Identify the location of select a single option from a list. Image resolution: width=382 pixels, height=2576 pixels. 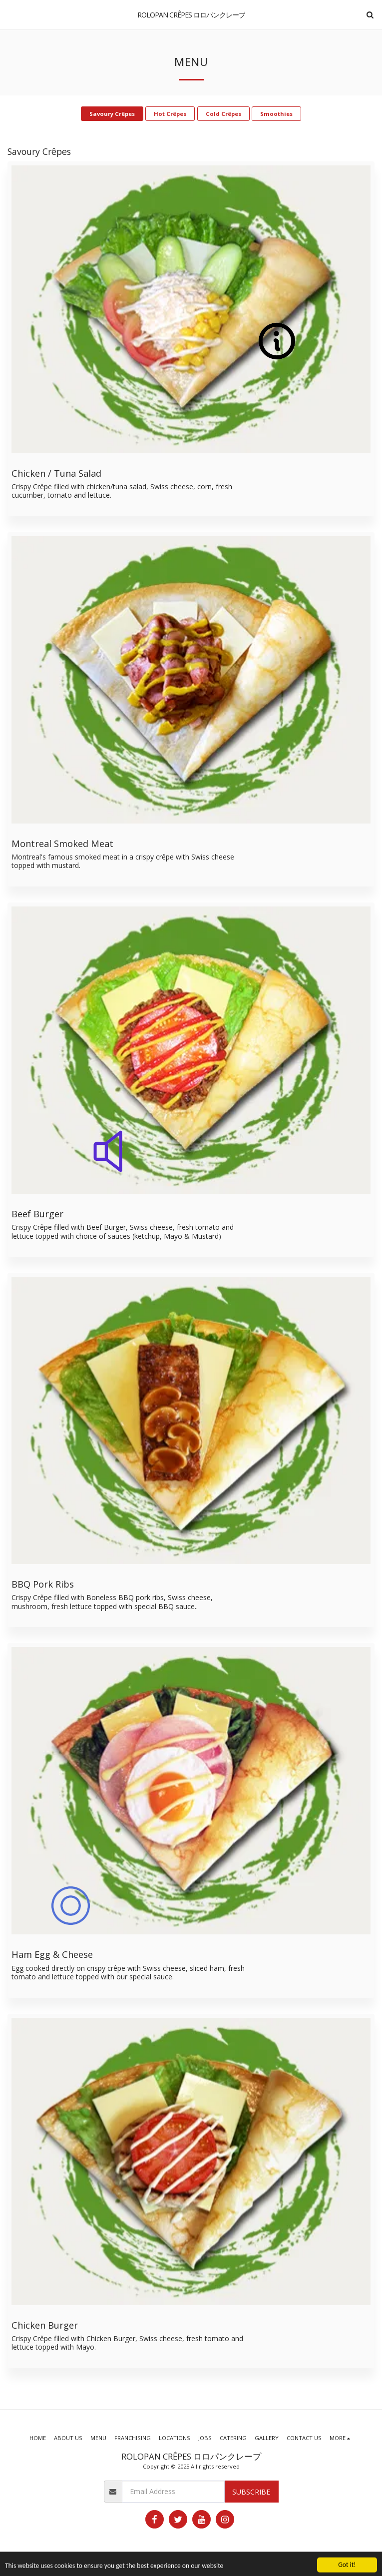
(70, 1905).